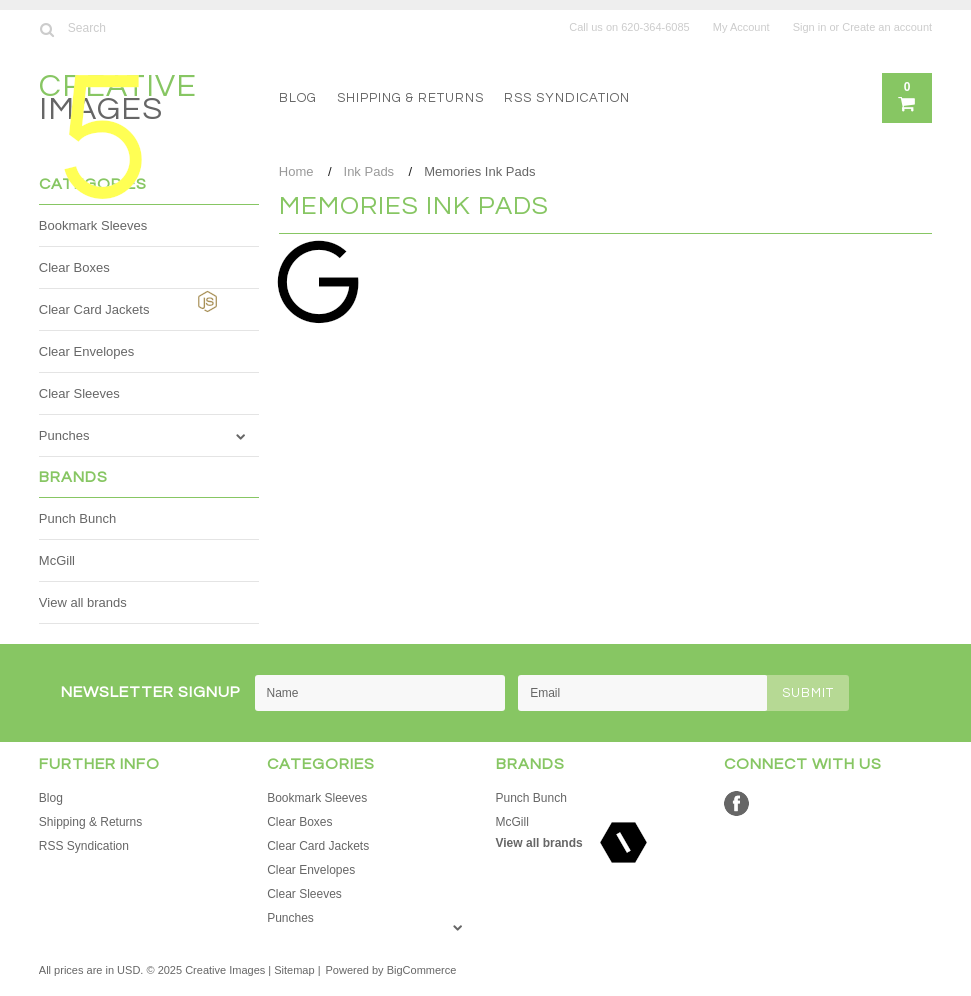  What do you see at coordinates (623, 842) in the screenshot?
I see `open system settings` at bounding box center [623, 842].